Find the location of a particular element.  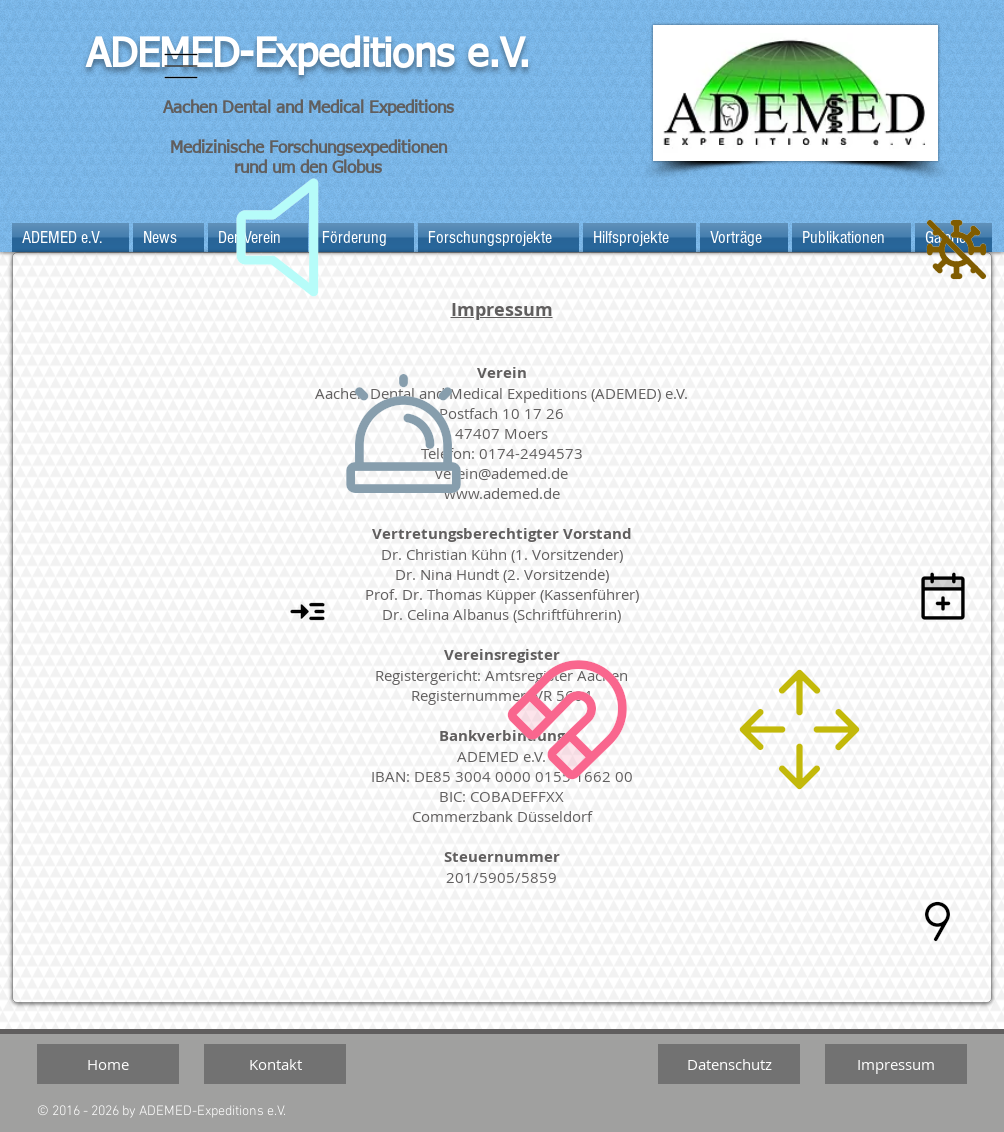

indicates an active alert or warning is located at coordinates (403, 444).